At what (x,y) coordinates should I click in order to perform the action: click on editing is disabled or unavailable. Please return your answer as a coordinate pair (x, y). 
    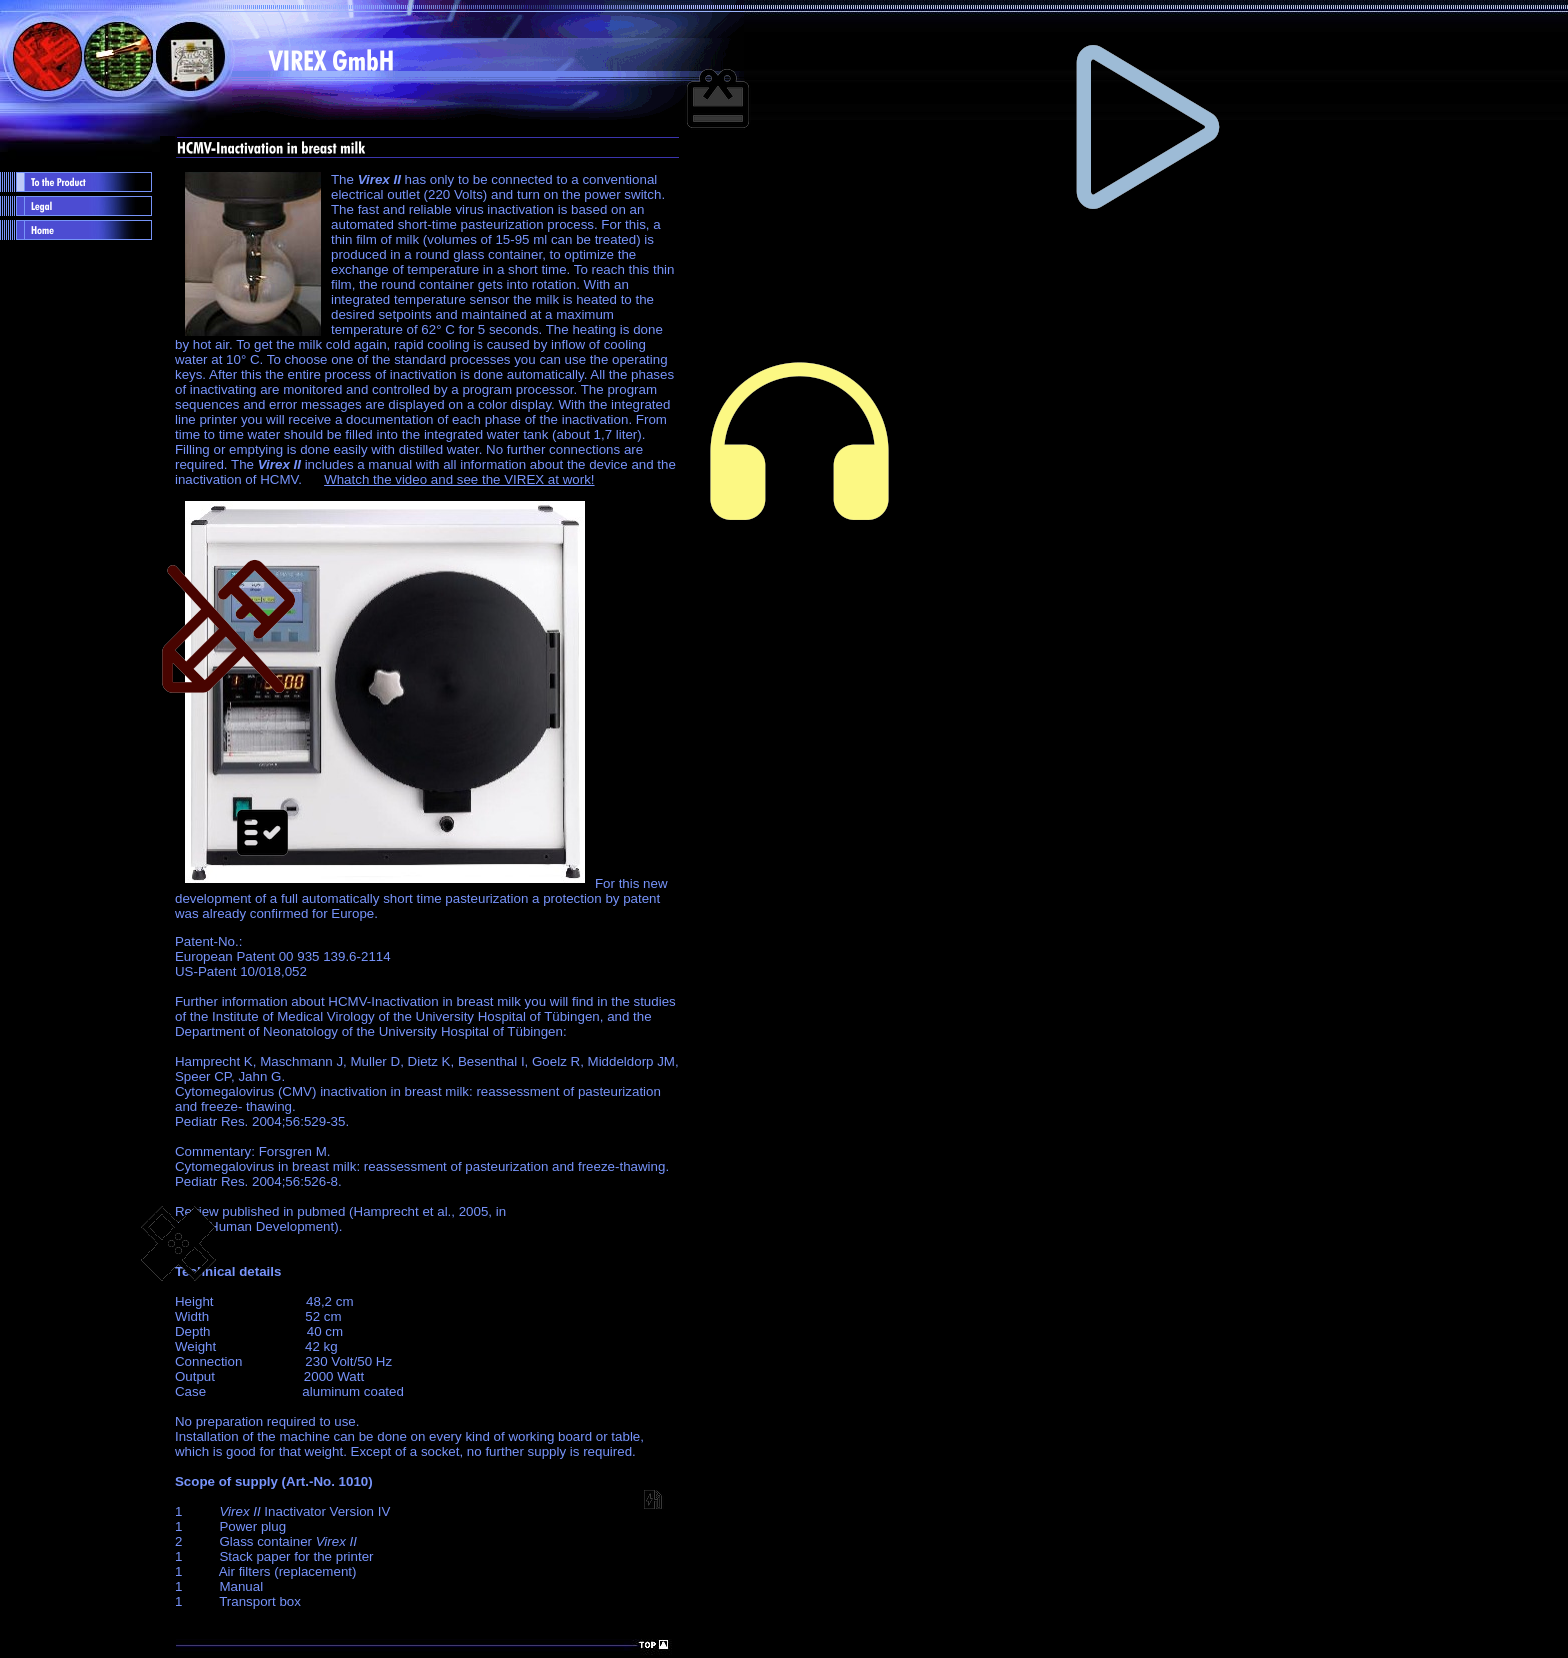
    Looking at the image, I should click on (226, 629).